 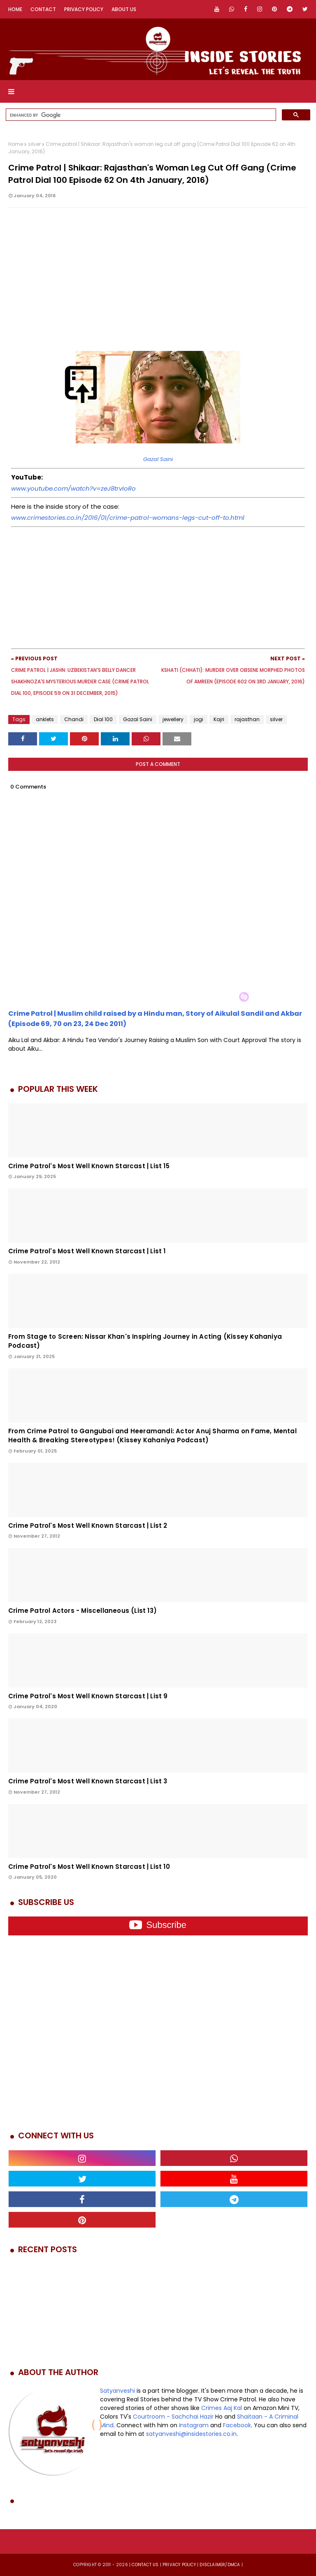 I want to click on open Shazam to identify a song, so click(x=244, y=997).